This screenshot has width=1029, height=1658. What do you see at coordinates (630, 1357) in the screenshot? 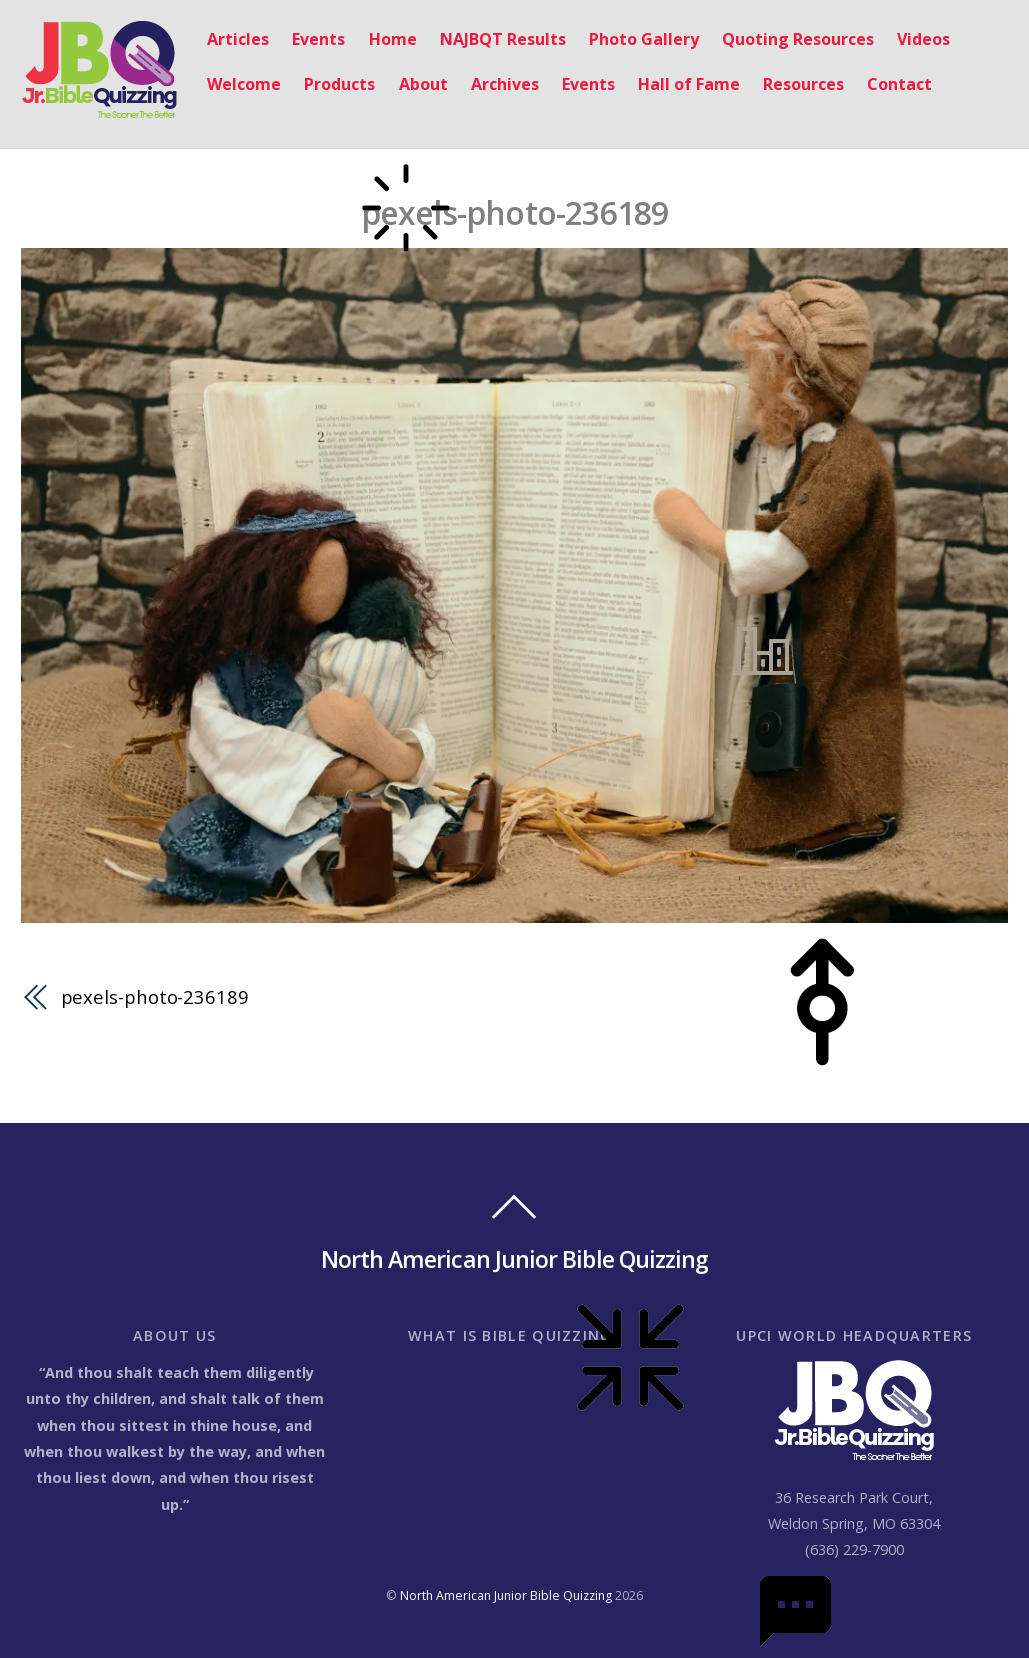
I see `exit fullscreen mode` at bounding box center [630, 1357].